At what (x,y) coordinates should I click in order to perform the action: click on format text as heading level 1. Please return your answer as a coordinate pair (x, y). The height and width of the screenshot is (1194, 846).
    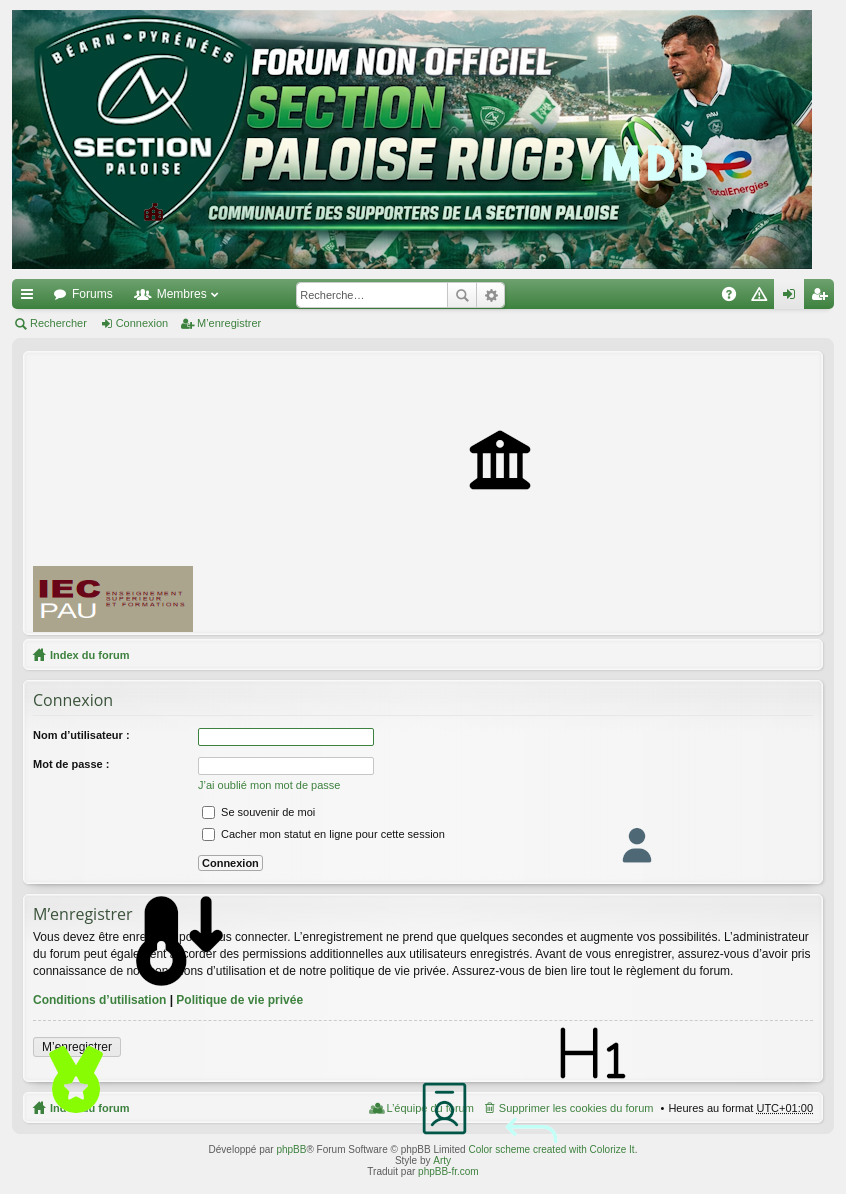
    Looking at the image, I should click on (593, 1053).